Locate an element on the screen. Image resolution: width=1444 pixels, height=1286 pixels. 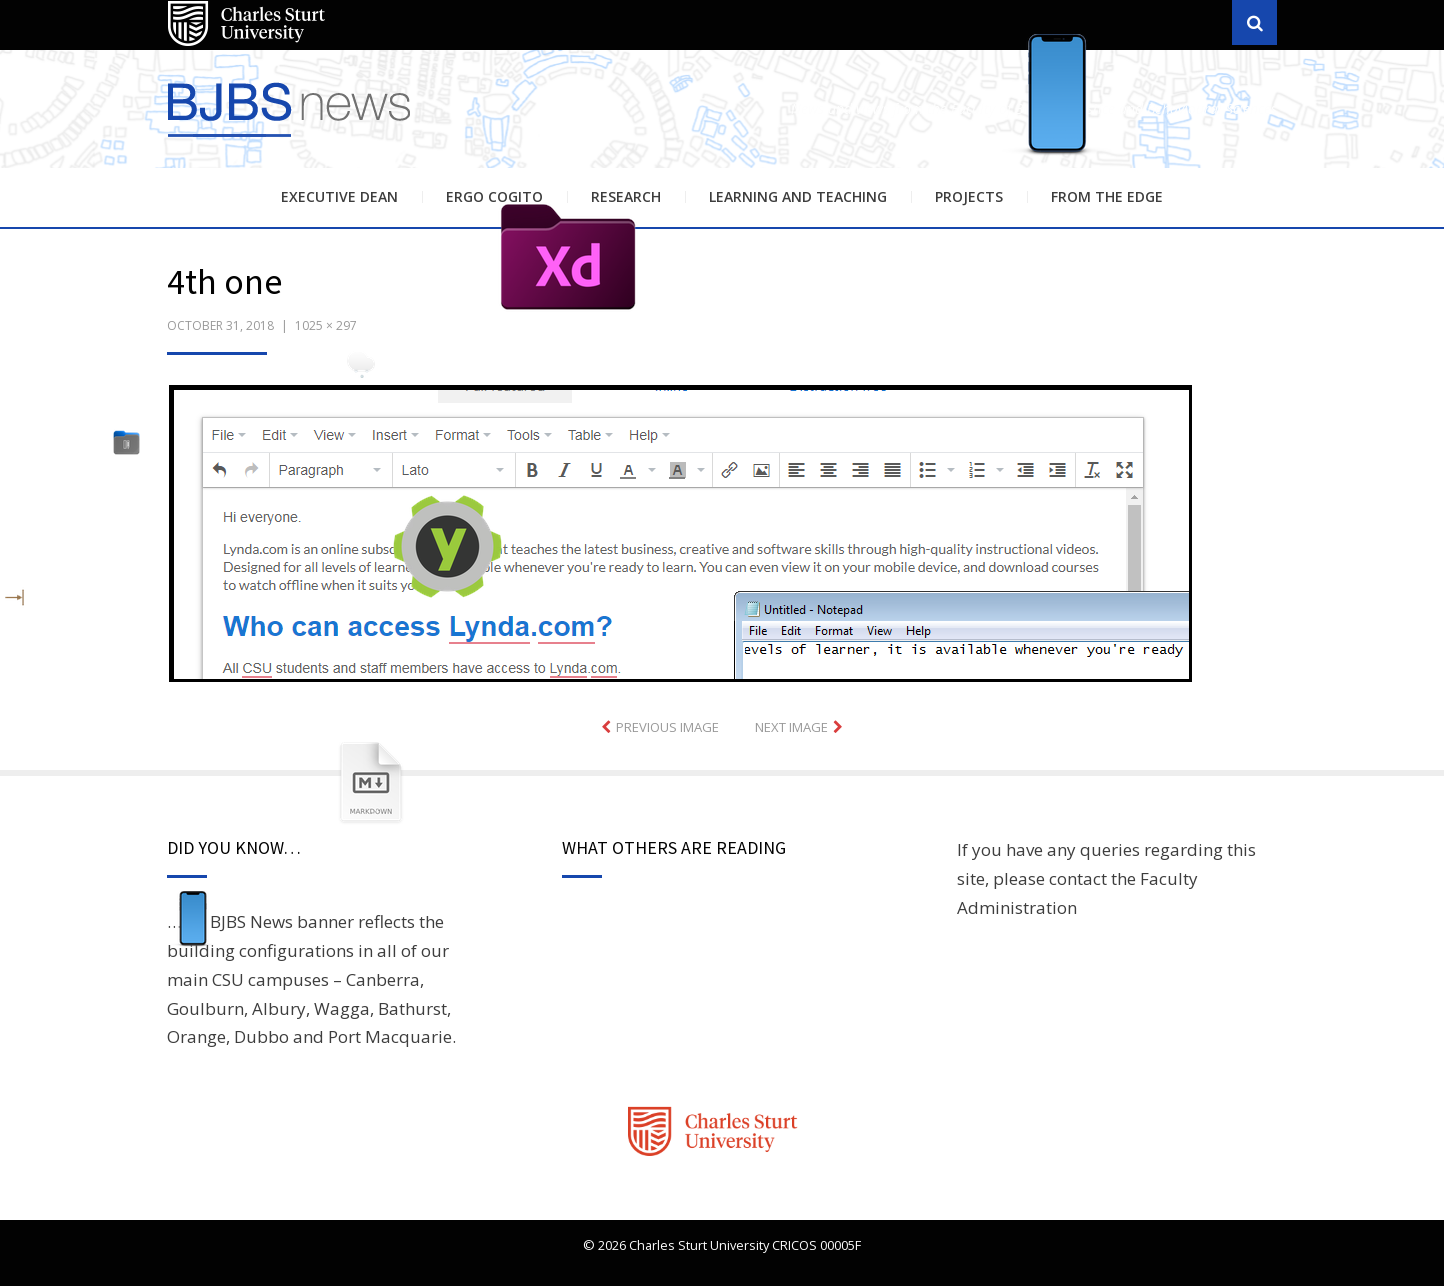
a markdown text file is located at coordinates (371, 783).